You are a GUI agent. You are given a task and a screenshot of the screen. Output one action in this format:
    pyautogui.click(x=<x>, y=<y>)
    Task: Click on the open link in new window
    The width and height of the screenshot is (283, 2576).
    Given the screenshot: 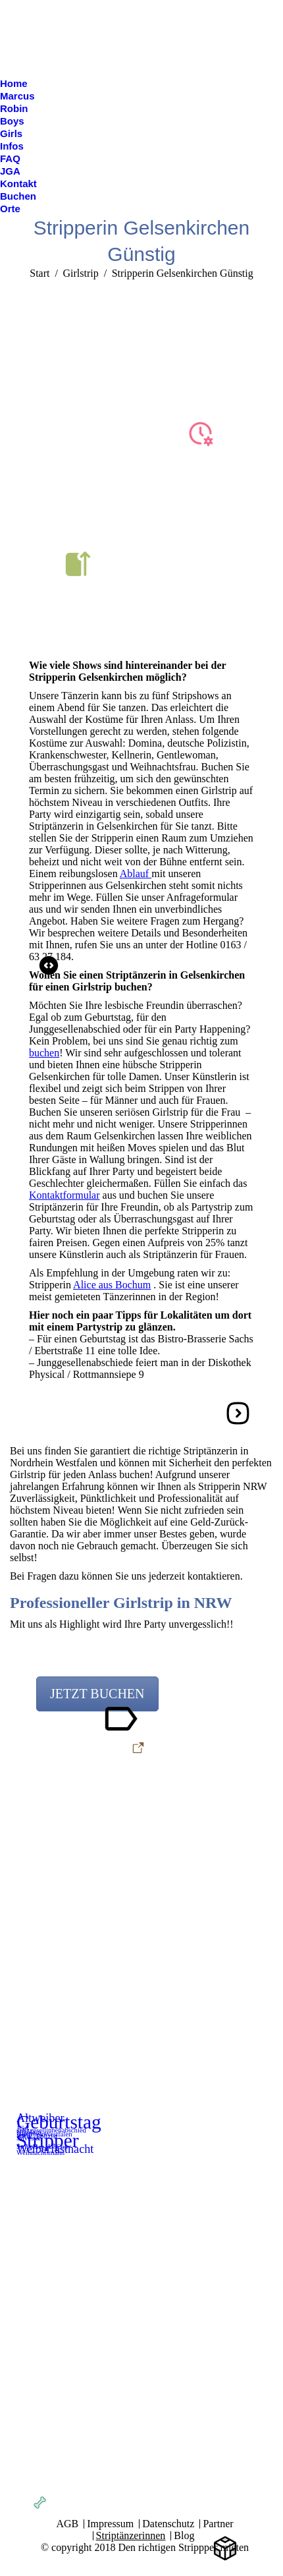 What is the action you would take?
    pyautogui.click(x=138, y=1748)
    